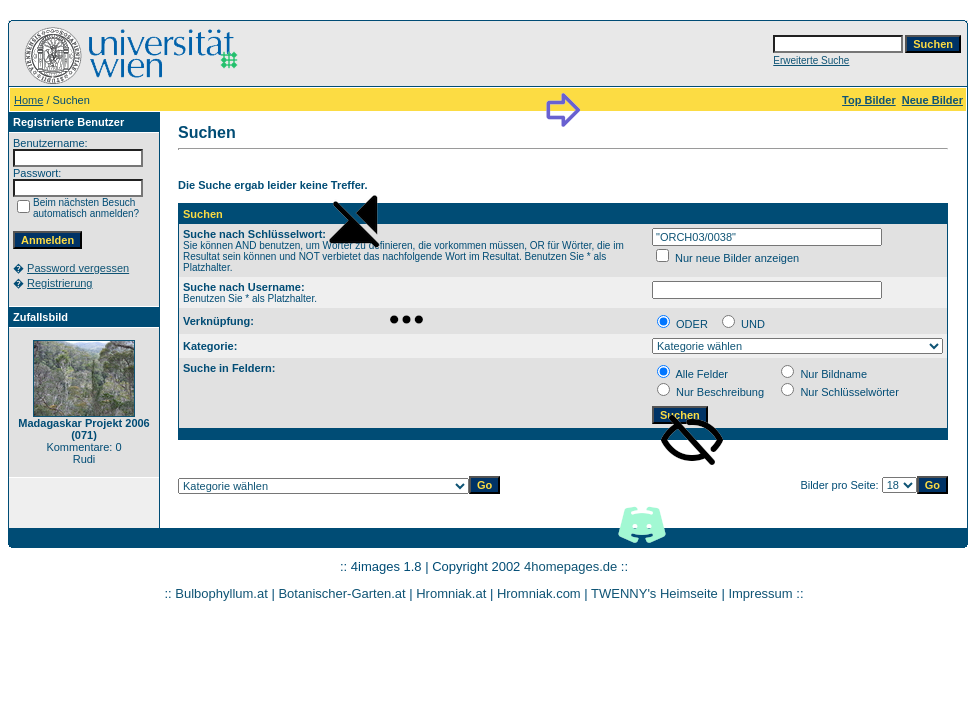 The image size is (968, 720). I want to click on access more options or actions, so click(406, 319).